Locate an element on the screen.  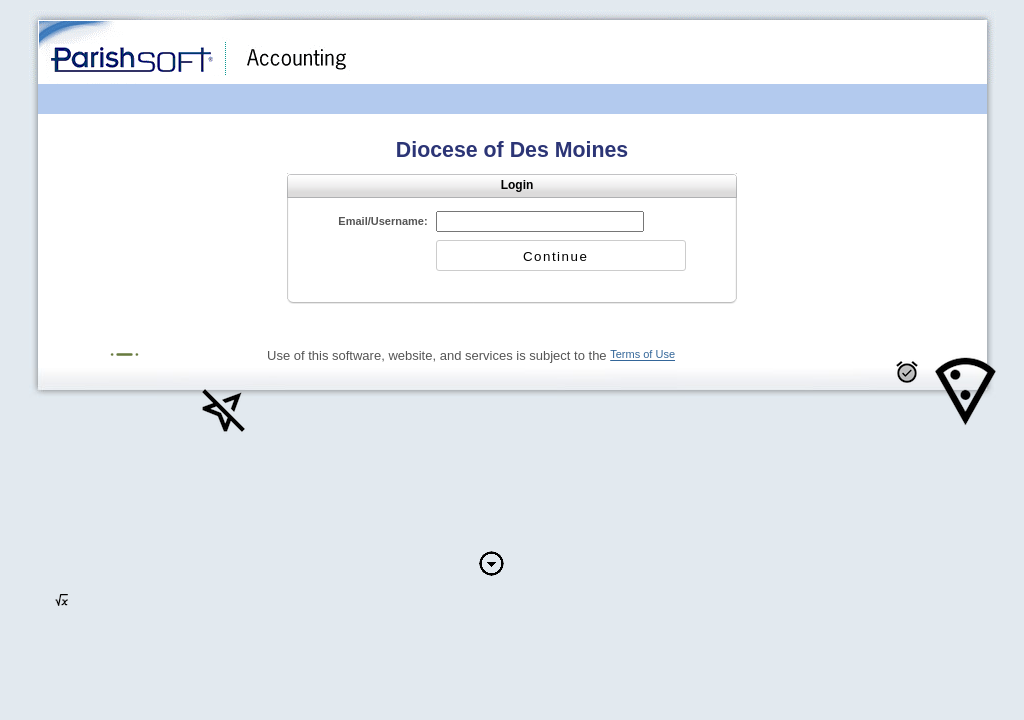
location sharing is disabled is located at coordinates (222, 412).